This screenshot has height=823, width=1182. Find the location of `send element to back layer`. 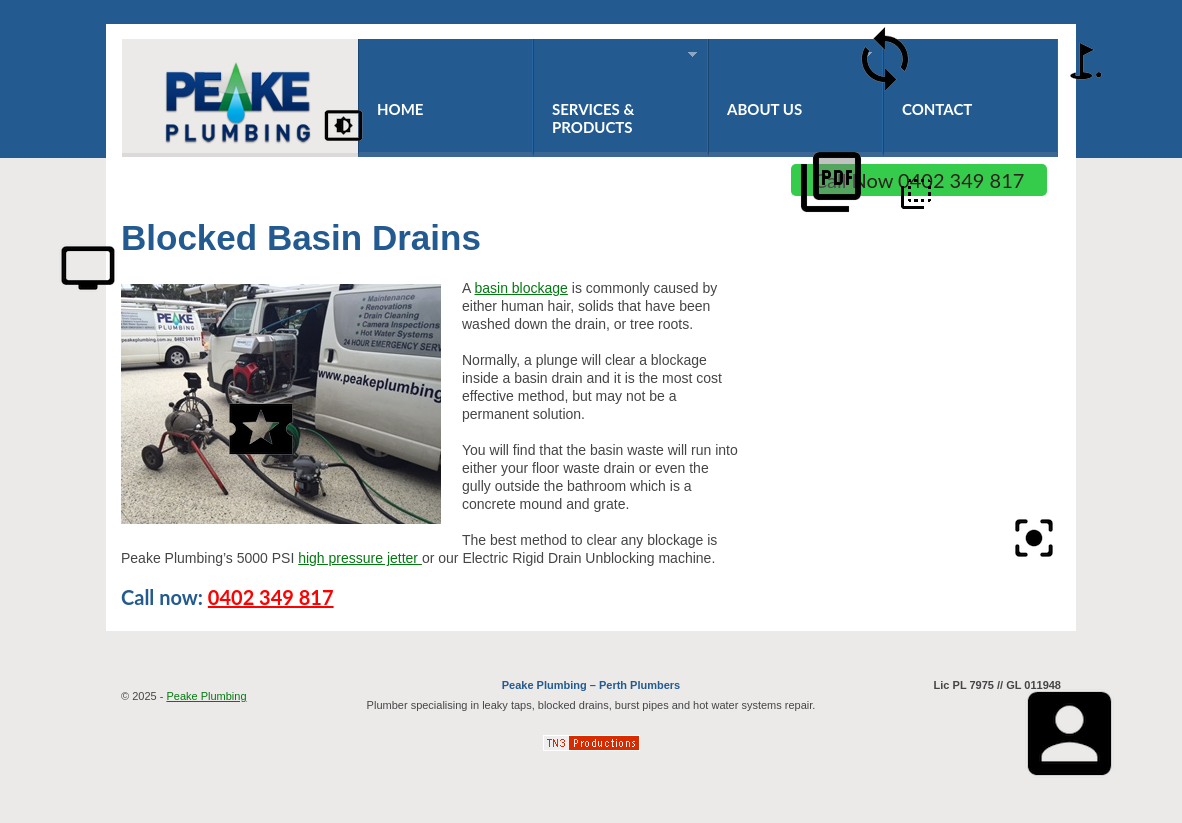

send element to back layer is located at coordinates (916, 194).